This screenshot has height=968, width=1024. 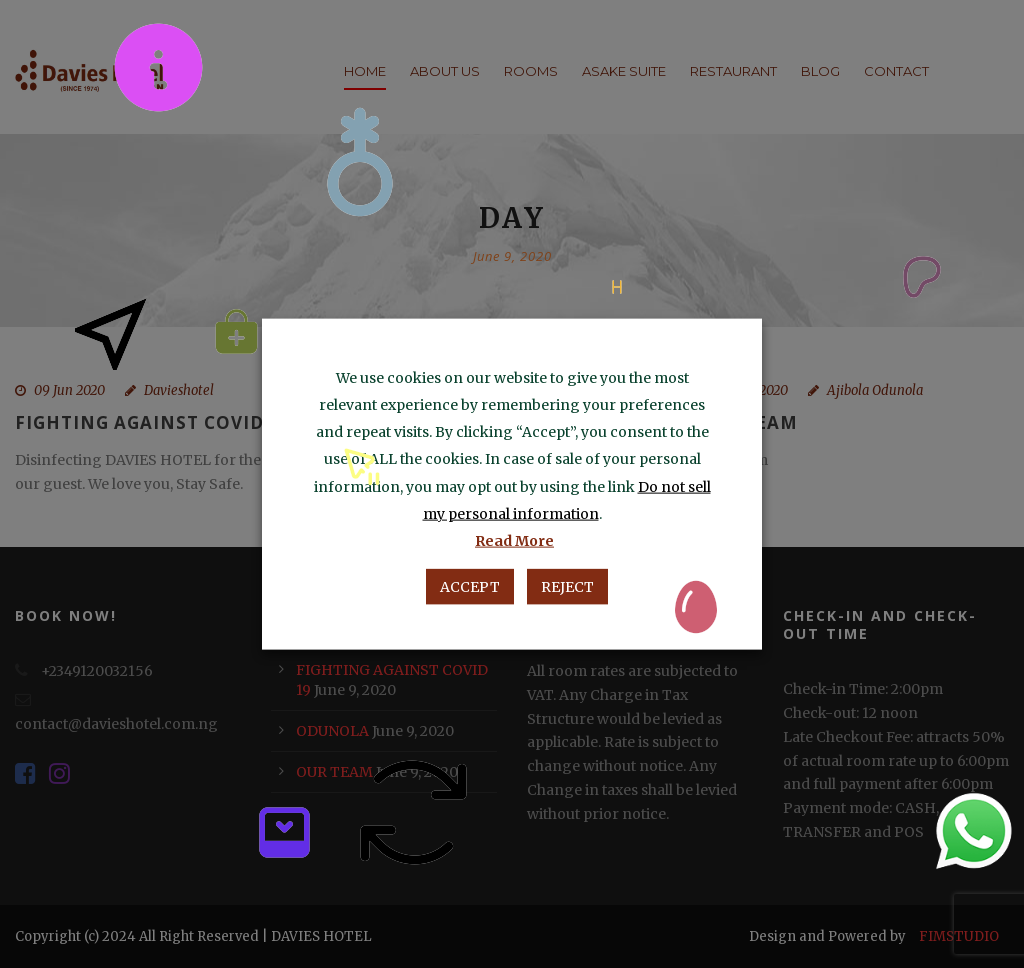 What do you see at coordinates (158, 67) in the screenshot?
I see `view more information or details` at bounding box center [158, 67].